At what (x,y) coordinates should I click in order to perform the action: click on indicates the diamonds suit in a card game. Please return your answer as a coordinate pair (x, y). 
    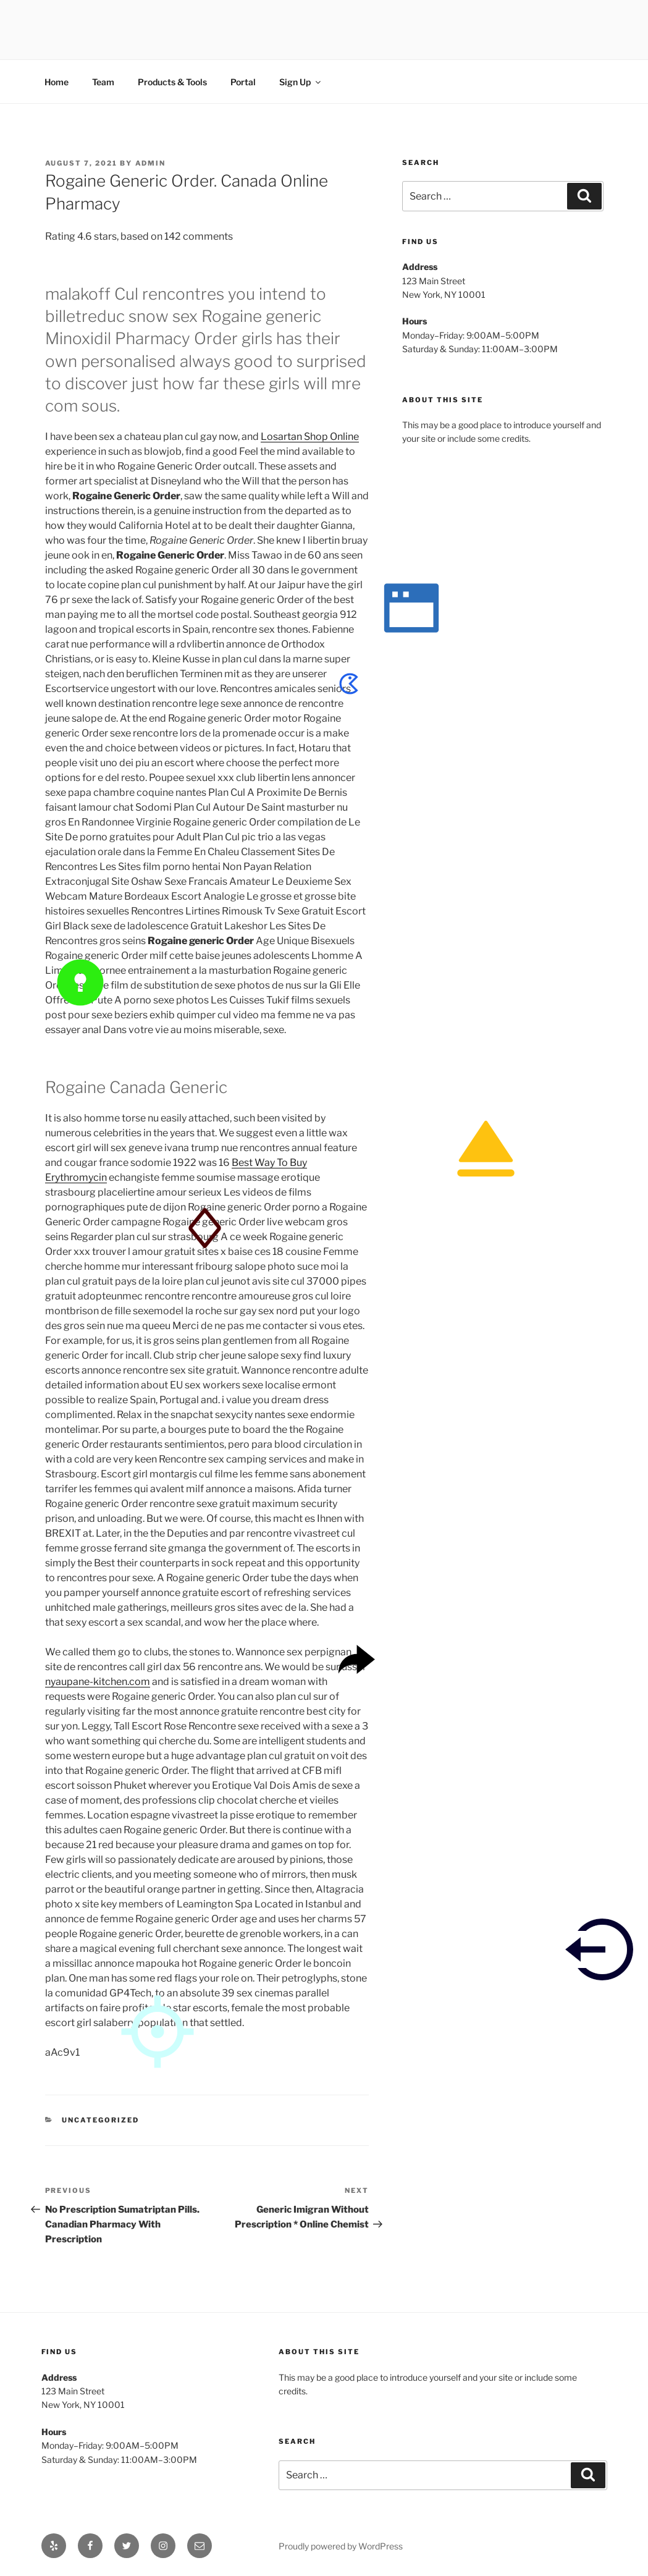
    Looking at the image, I should click on (204, 1228).